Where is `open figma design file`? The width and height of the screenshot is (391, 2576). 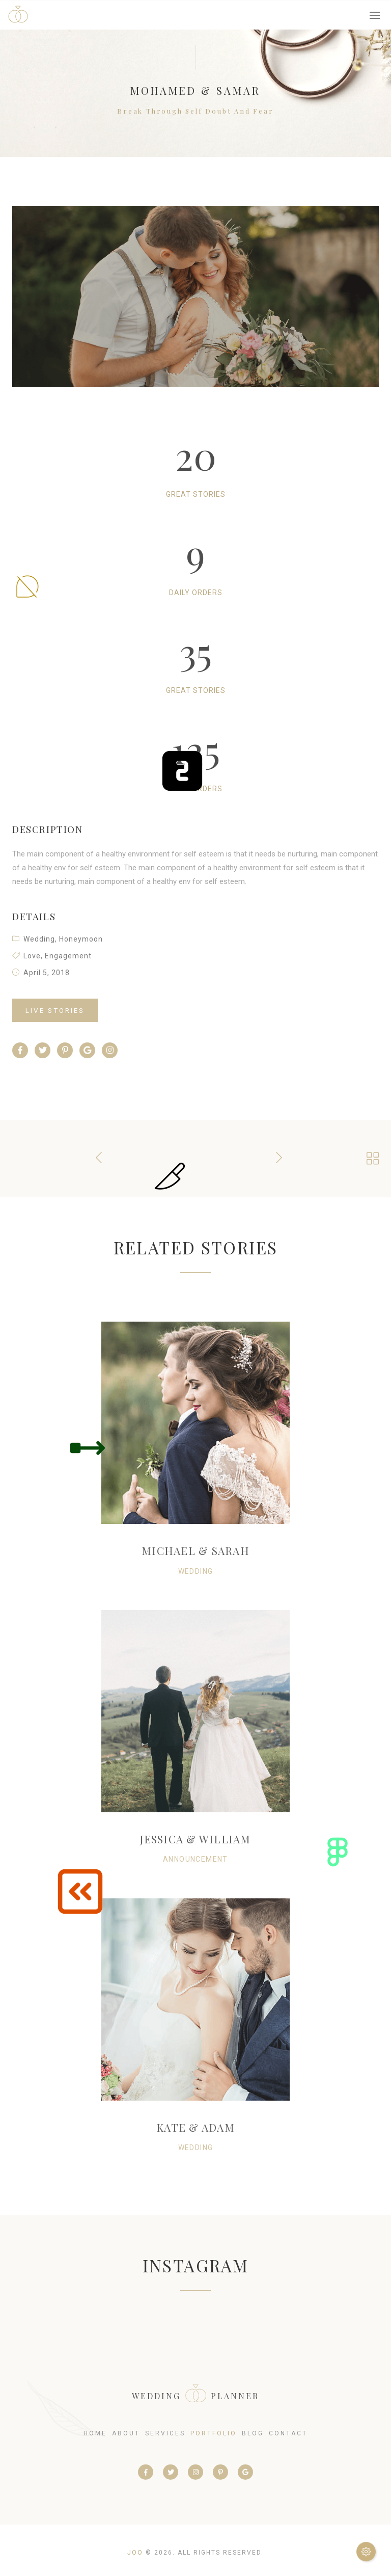 open figma design file is located at coordinates (338, 1852).